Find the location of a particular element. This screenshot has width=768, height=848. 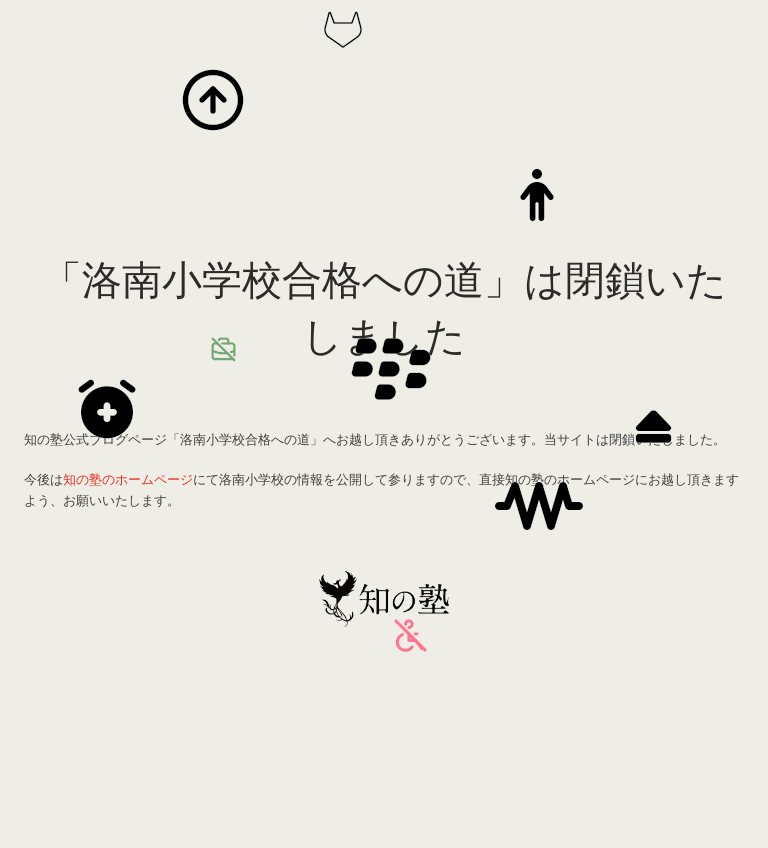

accessibility features are turned off is located at coordinates (410, 635).